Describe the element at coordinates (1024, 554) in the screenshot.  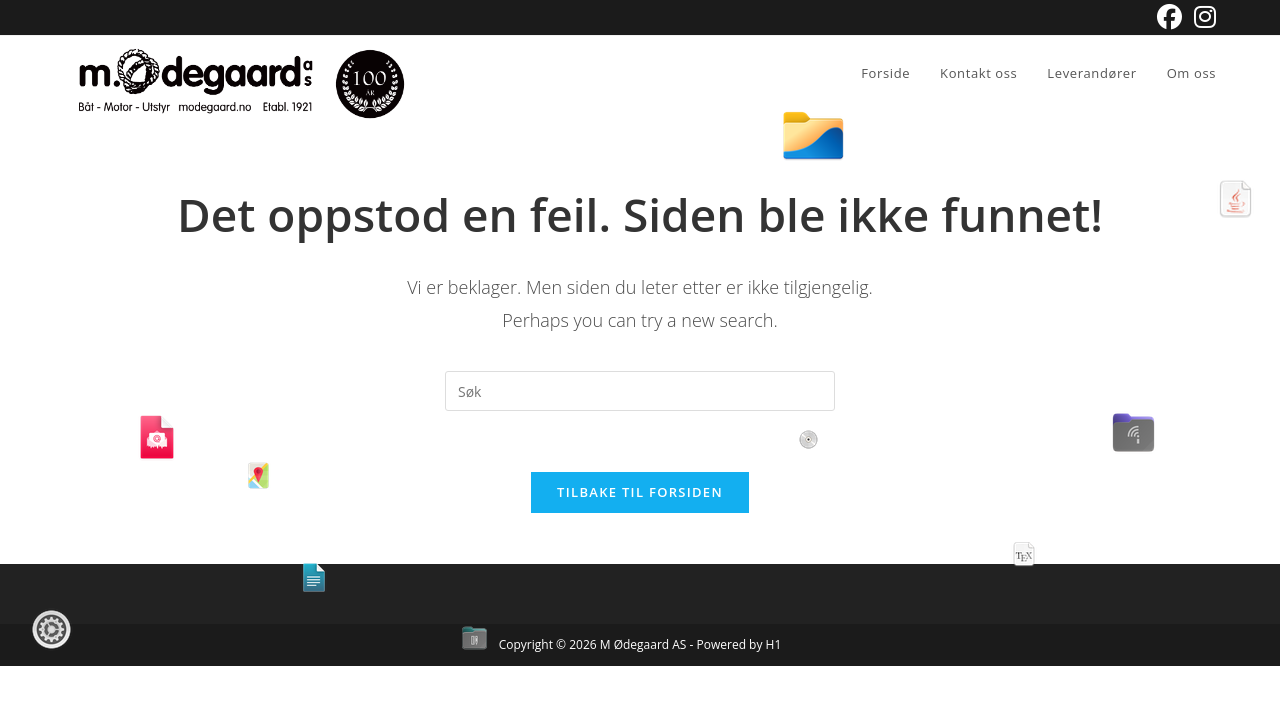
I see `a LaTeX or TeX document file` at that location.